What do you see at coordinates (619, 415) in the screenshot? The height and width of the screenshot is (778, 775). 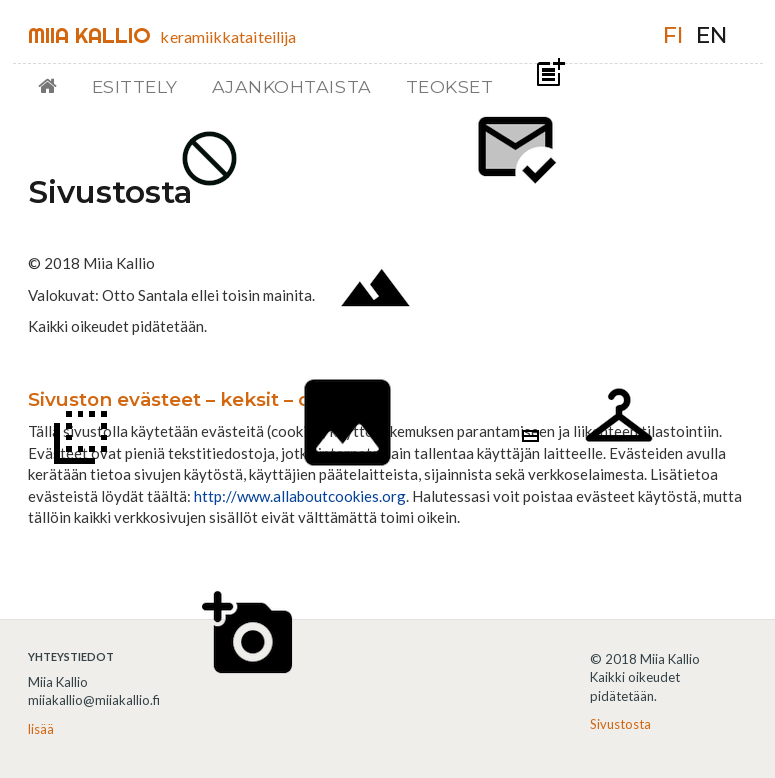 I see `access coat check or wardrobe services` at bounding box center [619, 415].